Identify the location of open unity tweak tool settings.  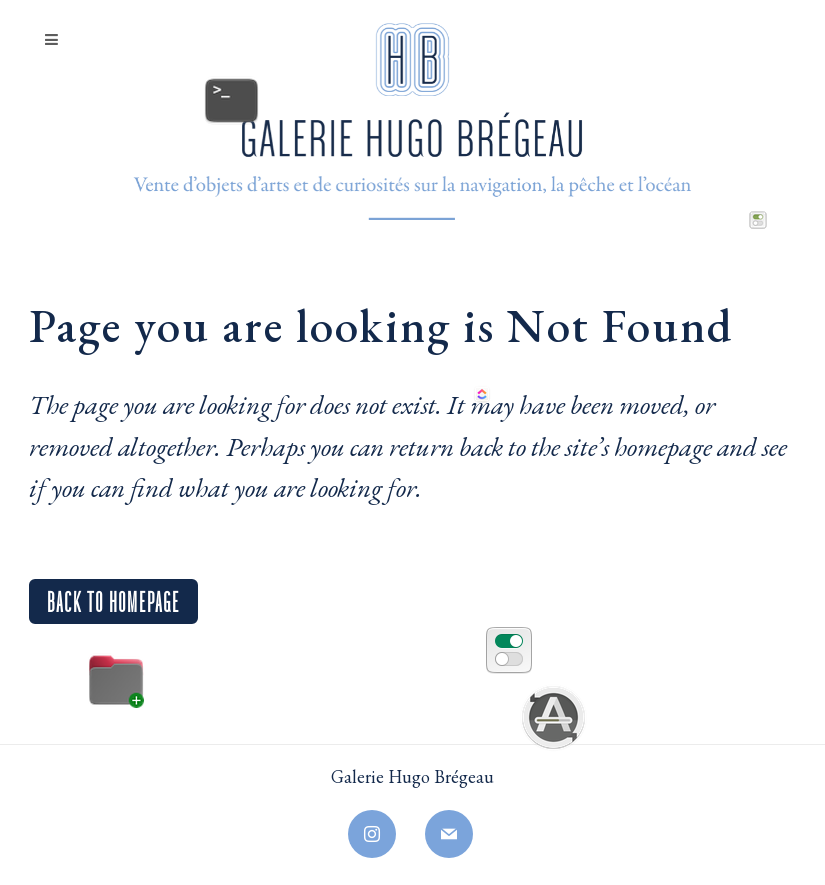
(758, 220).